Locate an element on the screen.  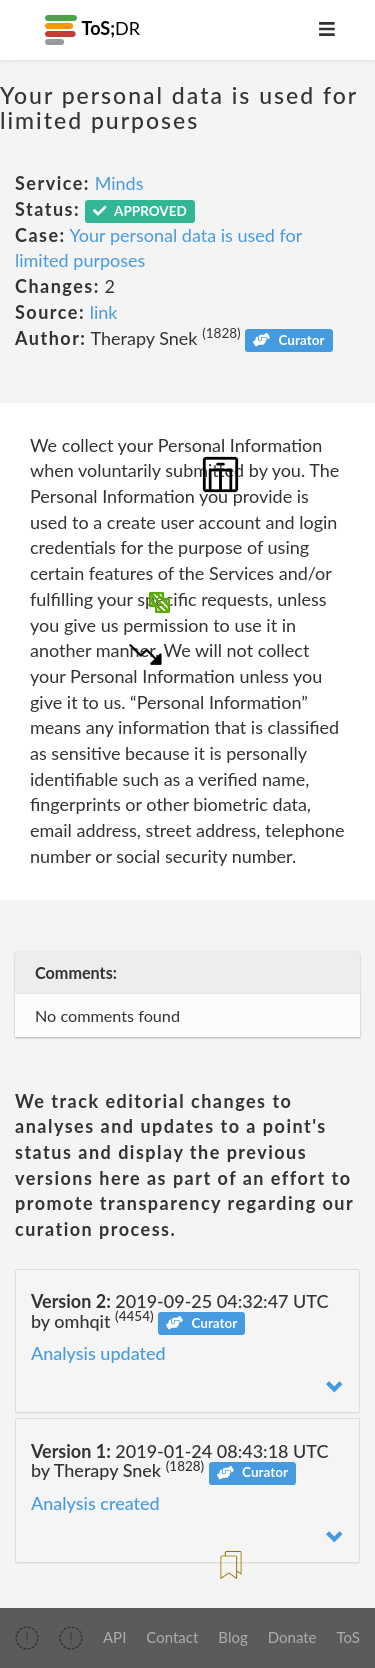
indicates a decreasing trend or declining value is located at coordinates (145, 654).